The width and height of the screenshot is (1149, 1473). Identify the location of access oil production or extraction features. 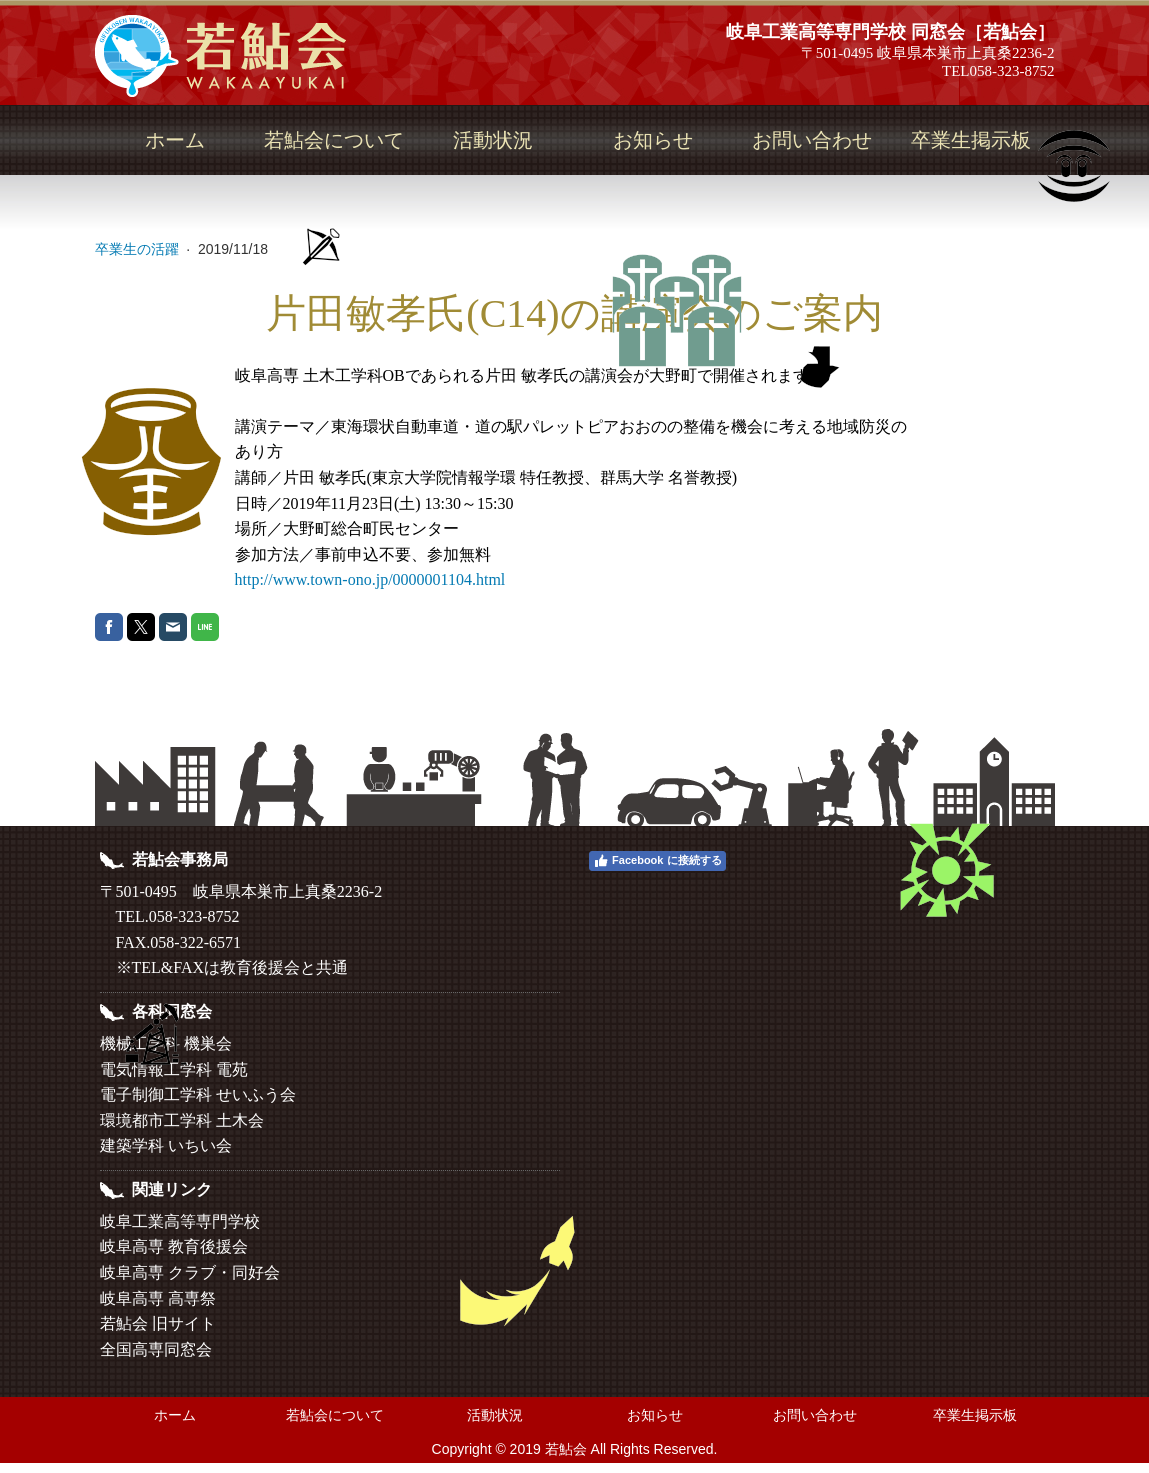
(156, 1034).